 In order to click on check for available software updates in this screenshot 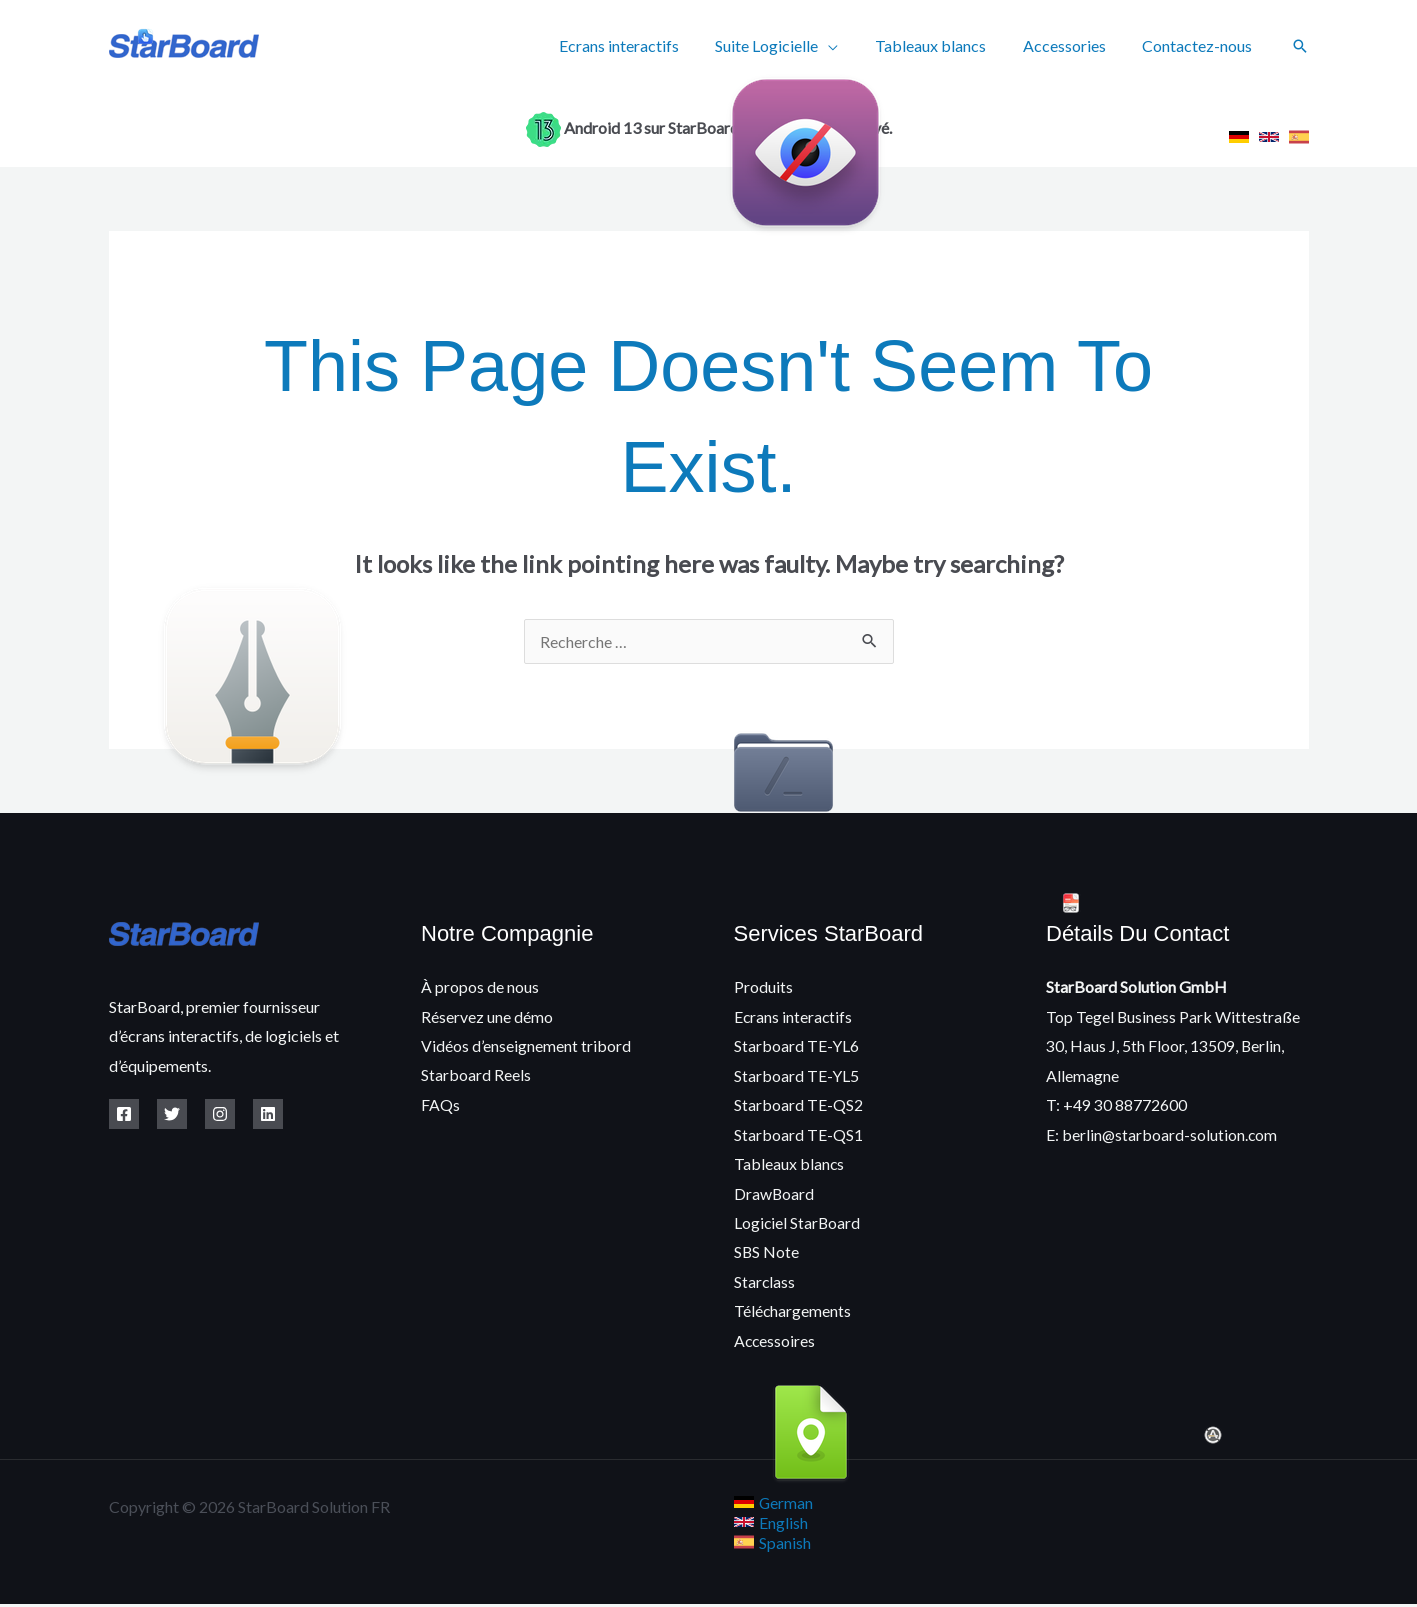, I will do `click(1213, 1435)`.